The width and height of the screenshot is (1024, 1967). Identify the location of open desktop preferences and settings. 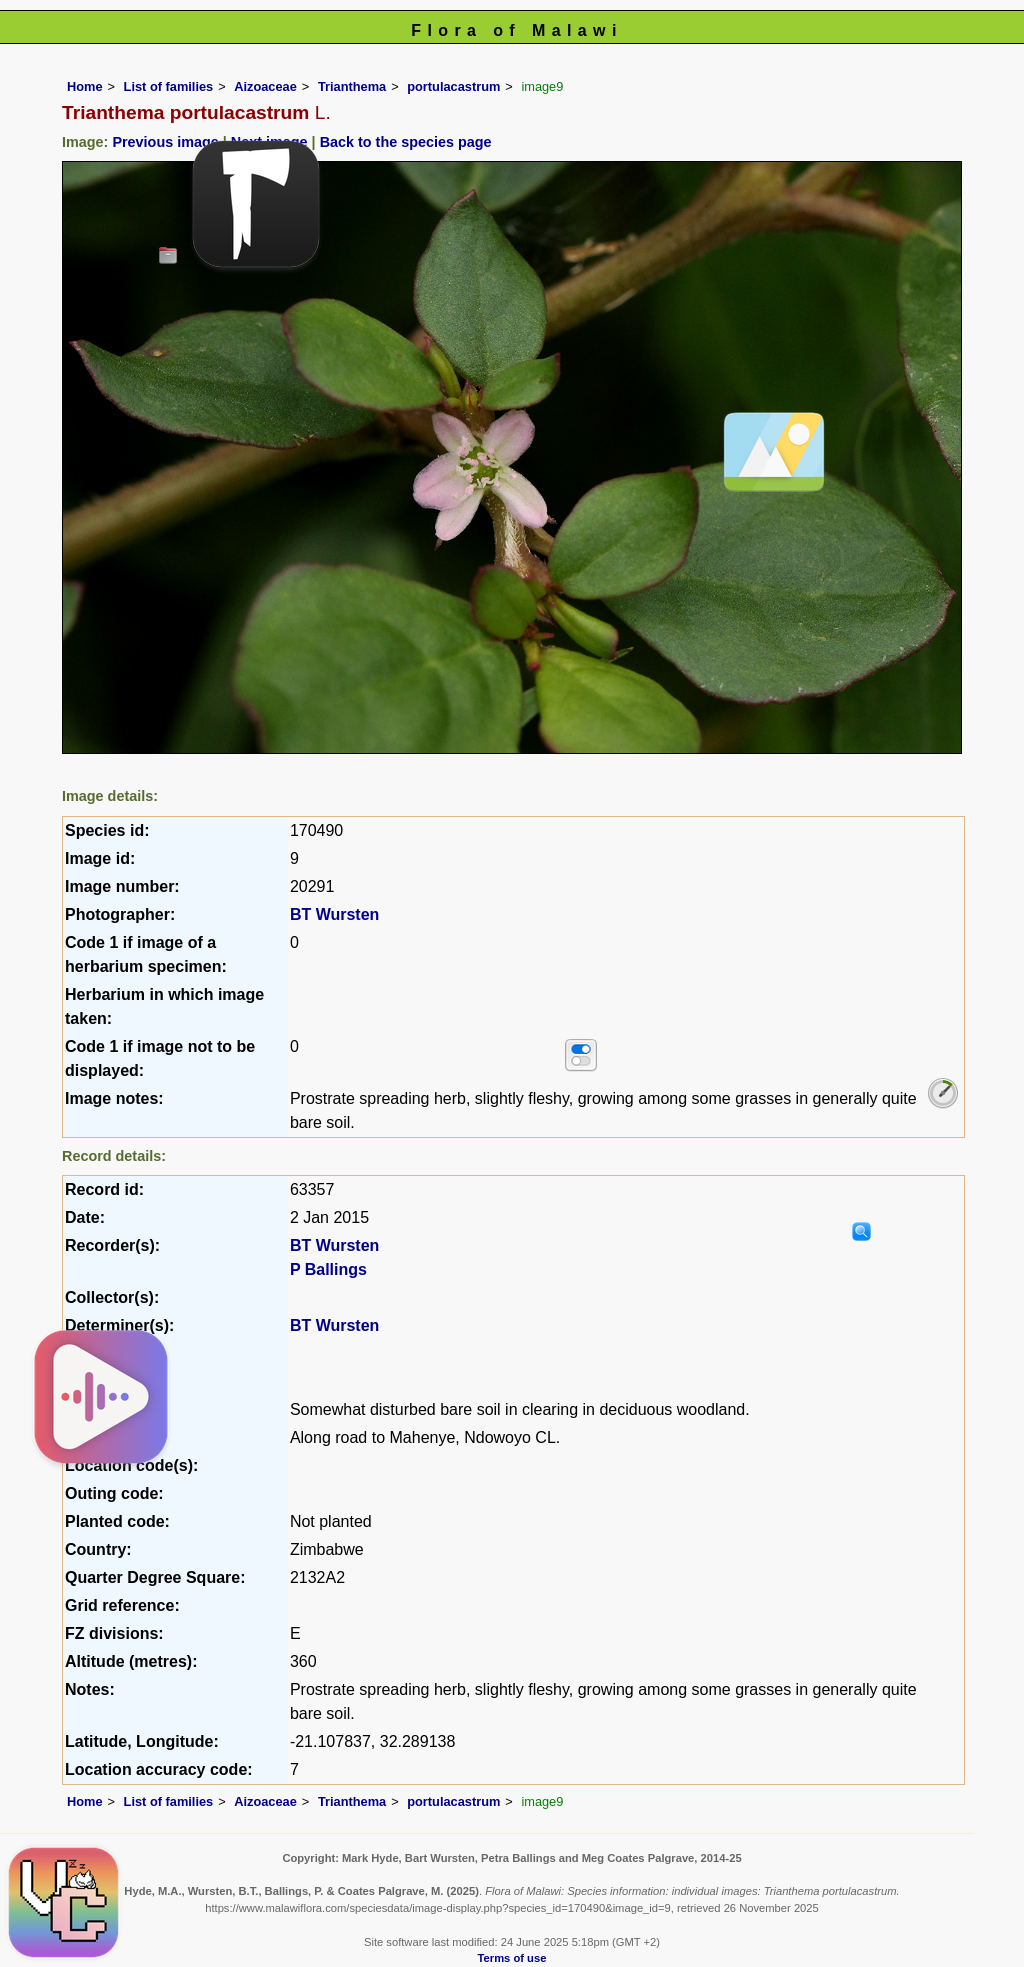
(581, 1055).